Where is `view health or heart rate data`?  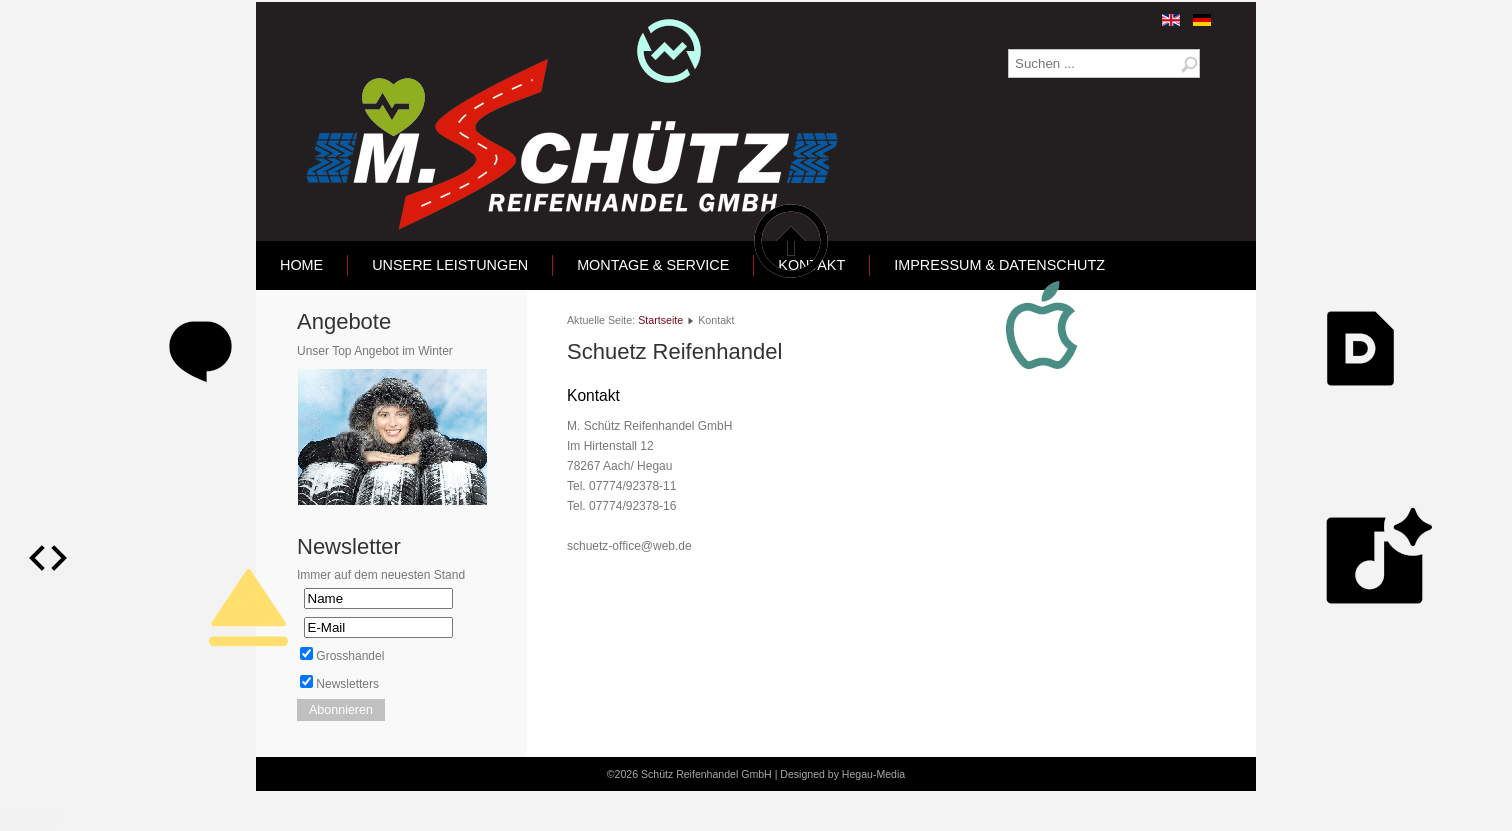
view health or heart rate data is located at coordinates (393, 106).